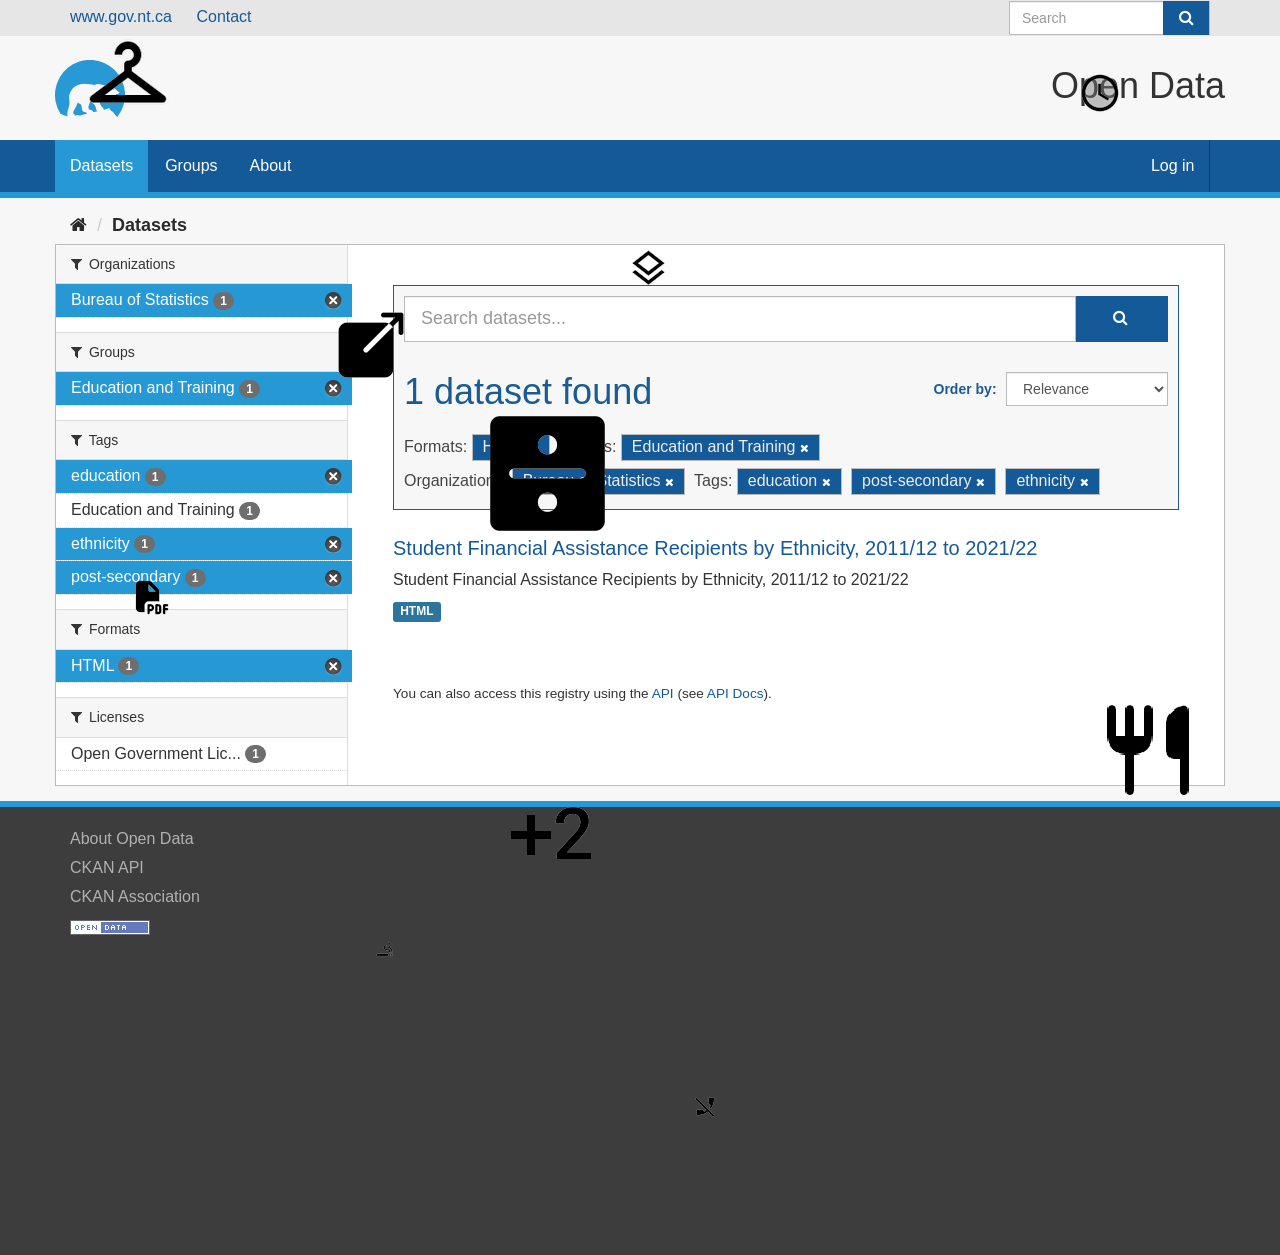 The image size is (1280, 1255). What do you see at coordinates (1148, 750) in the screenshot?
I see `find nearby restaurants` at bounding box center [1148, 750].